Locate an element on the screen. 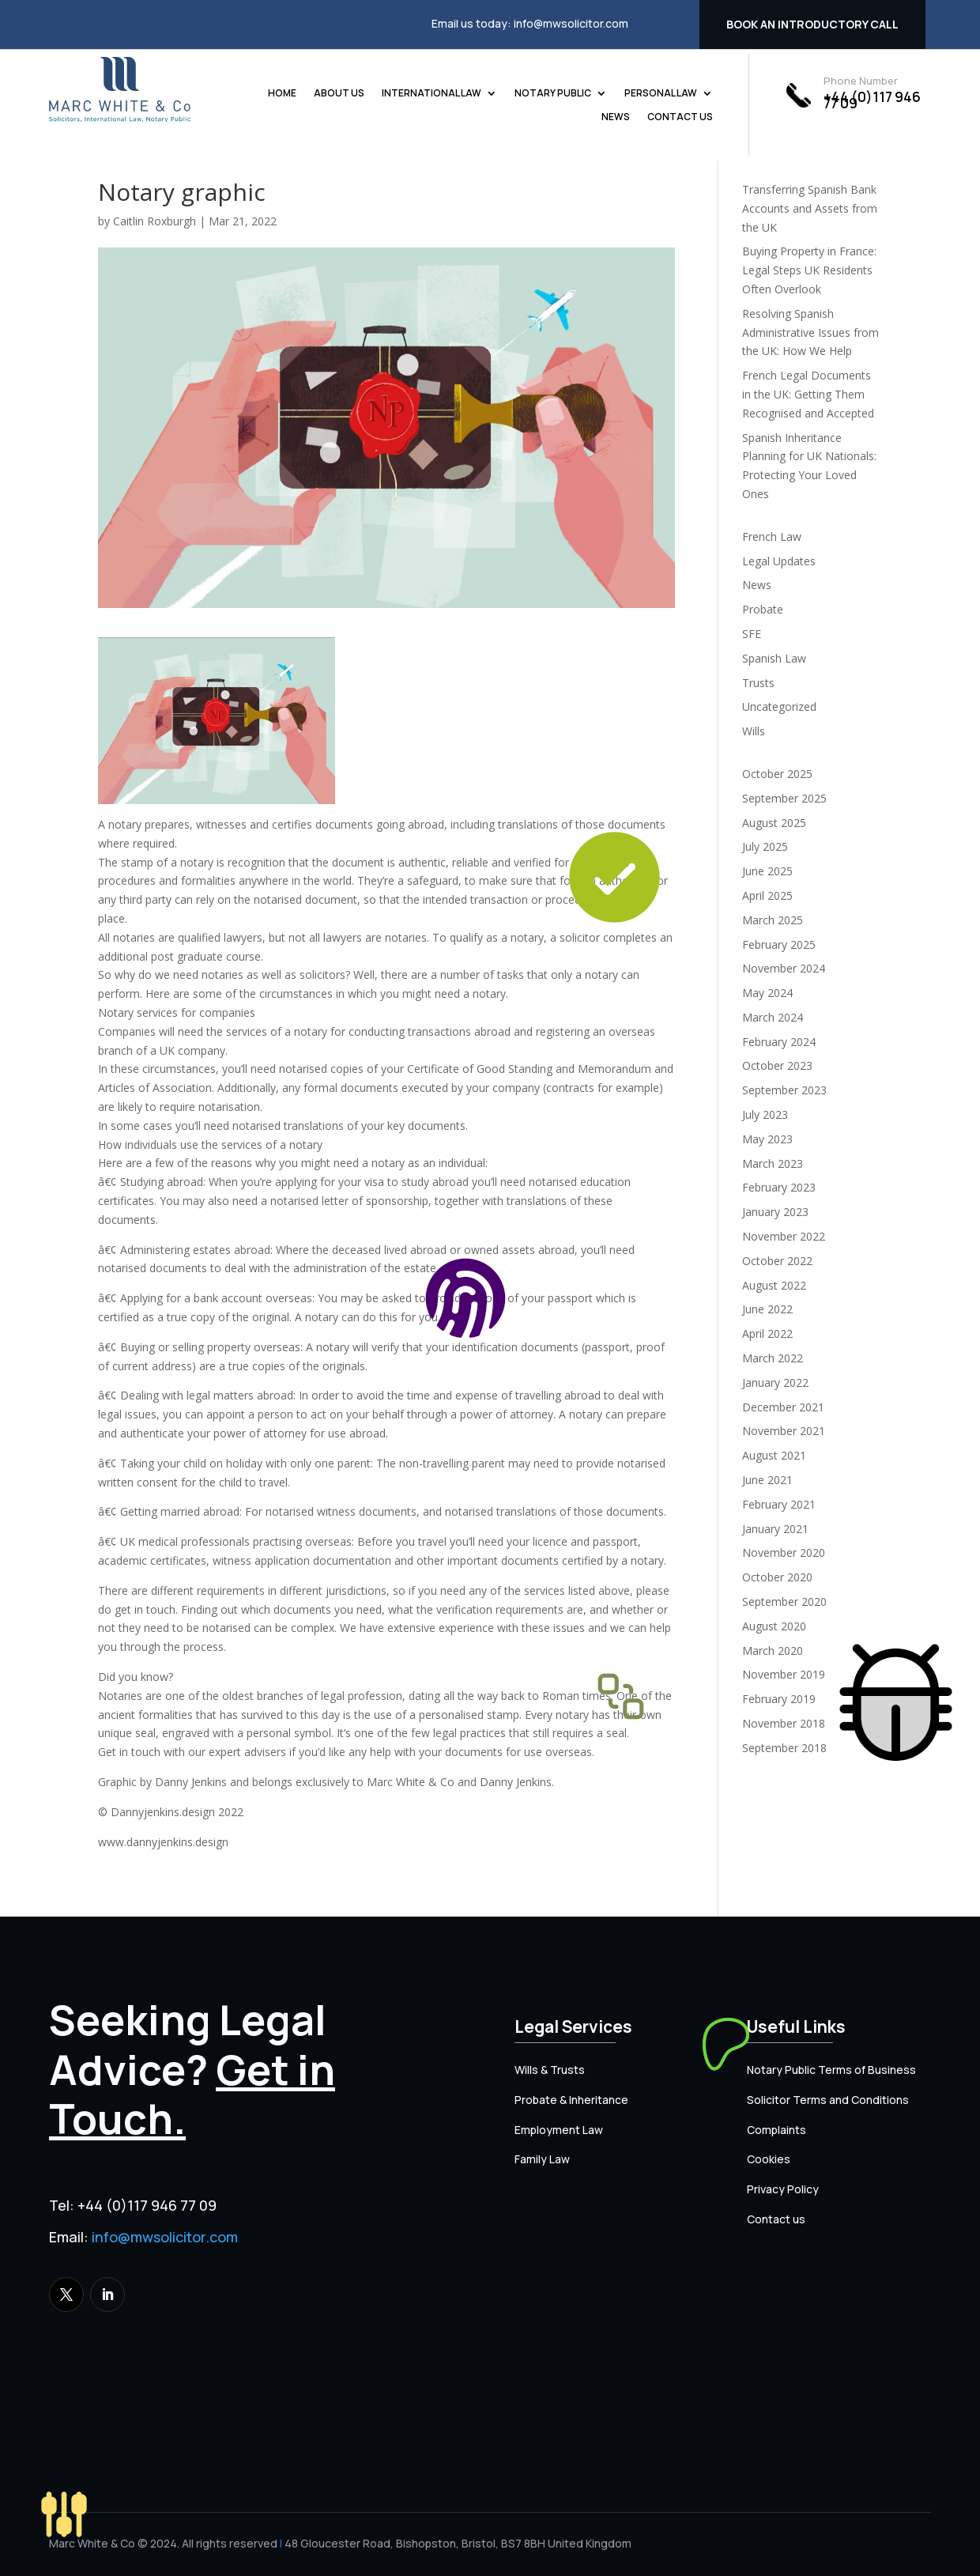 This screenshot has width=980, height=2576. authenticate with fingerprint is located at coordinates (466, 1298).